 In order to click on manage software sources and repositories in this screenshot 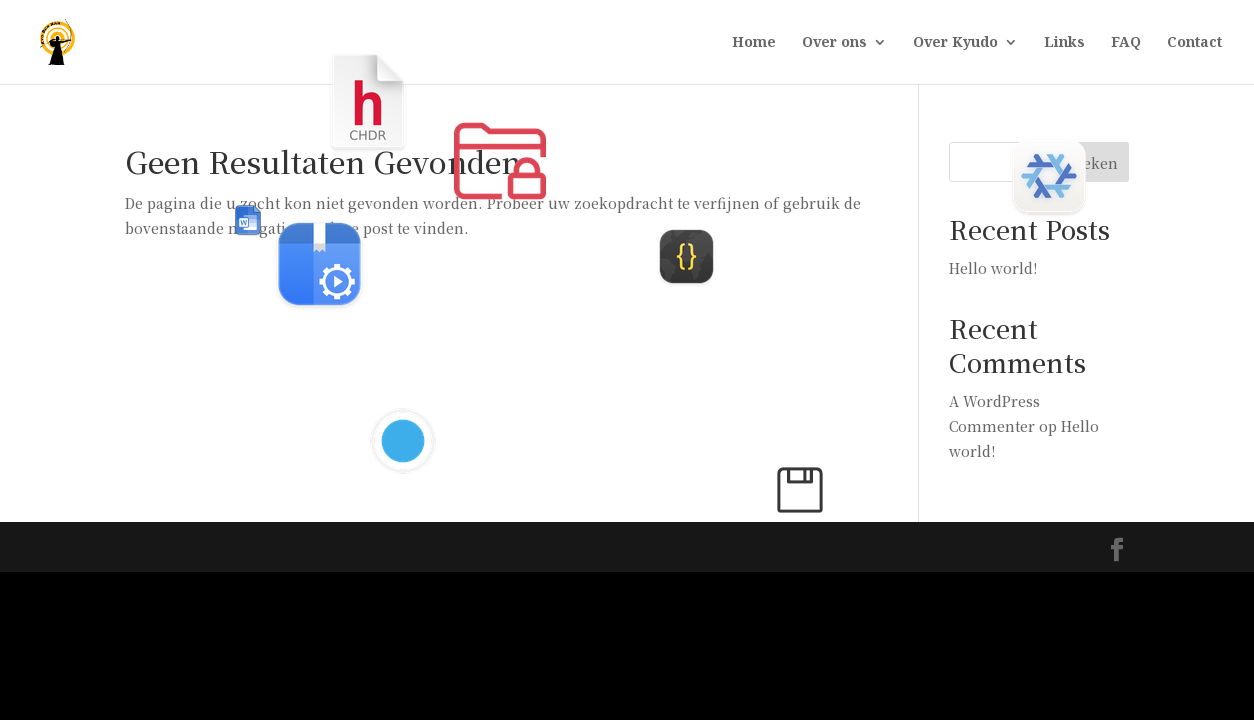, I will do `click(319, 265)`.